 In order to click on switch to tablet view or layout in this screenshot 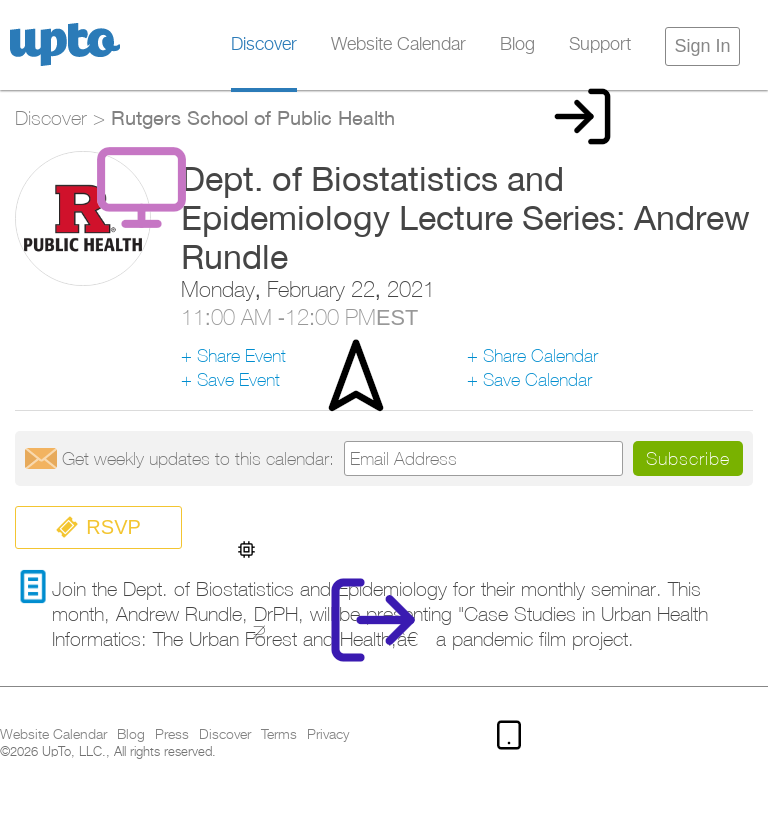, I will do `click(509, 735)`.